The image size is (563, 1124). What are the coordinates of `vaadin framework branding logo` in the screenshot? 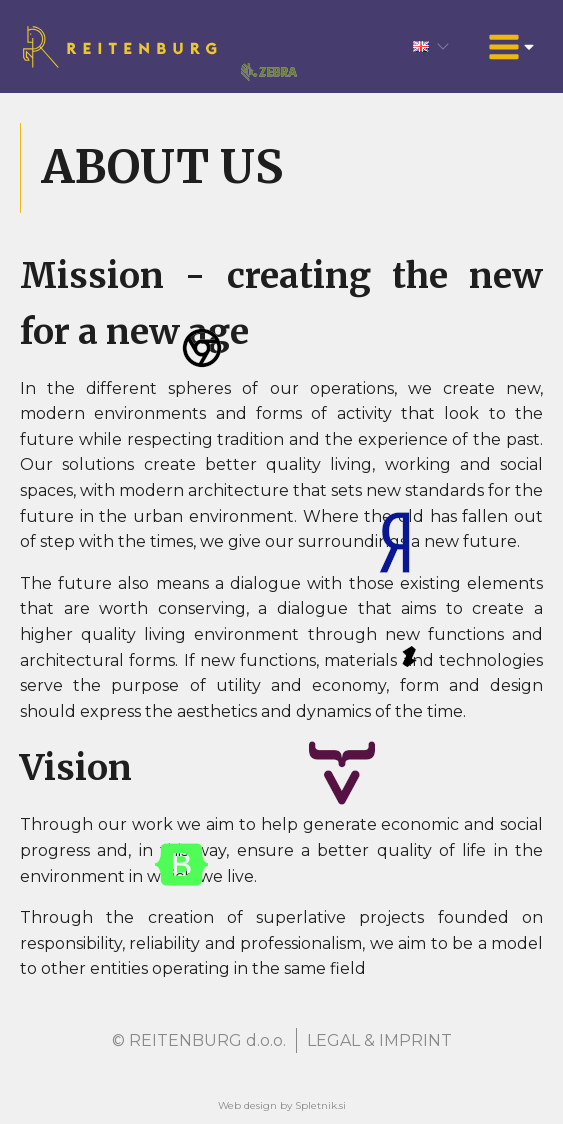 It's located at (342, 773).